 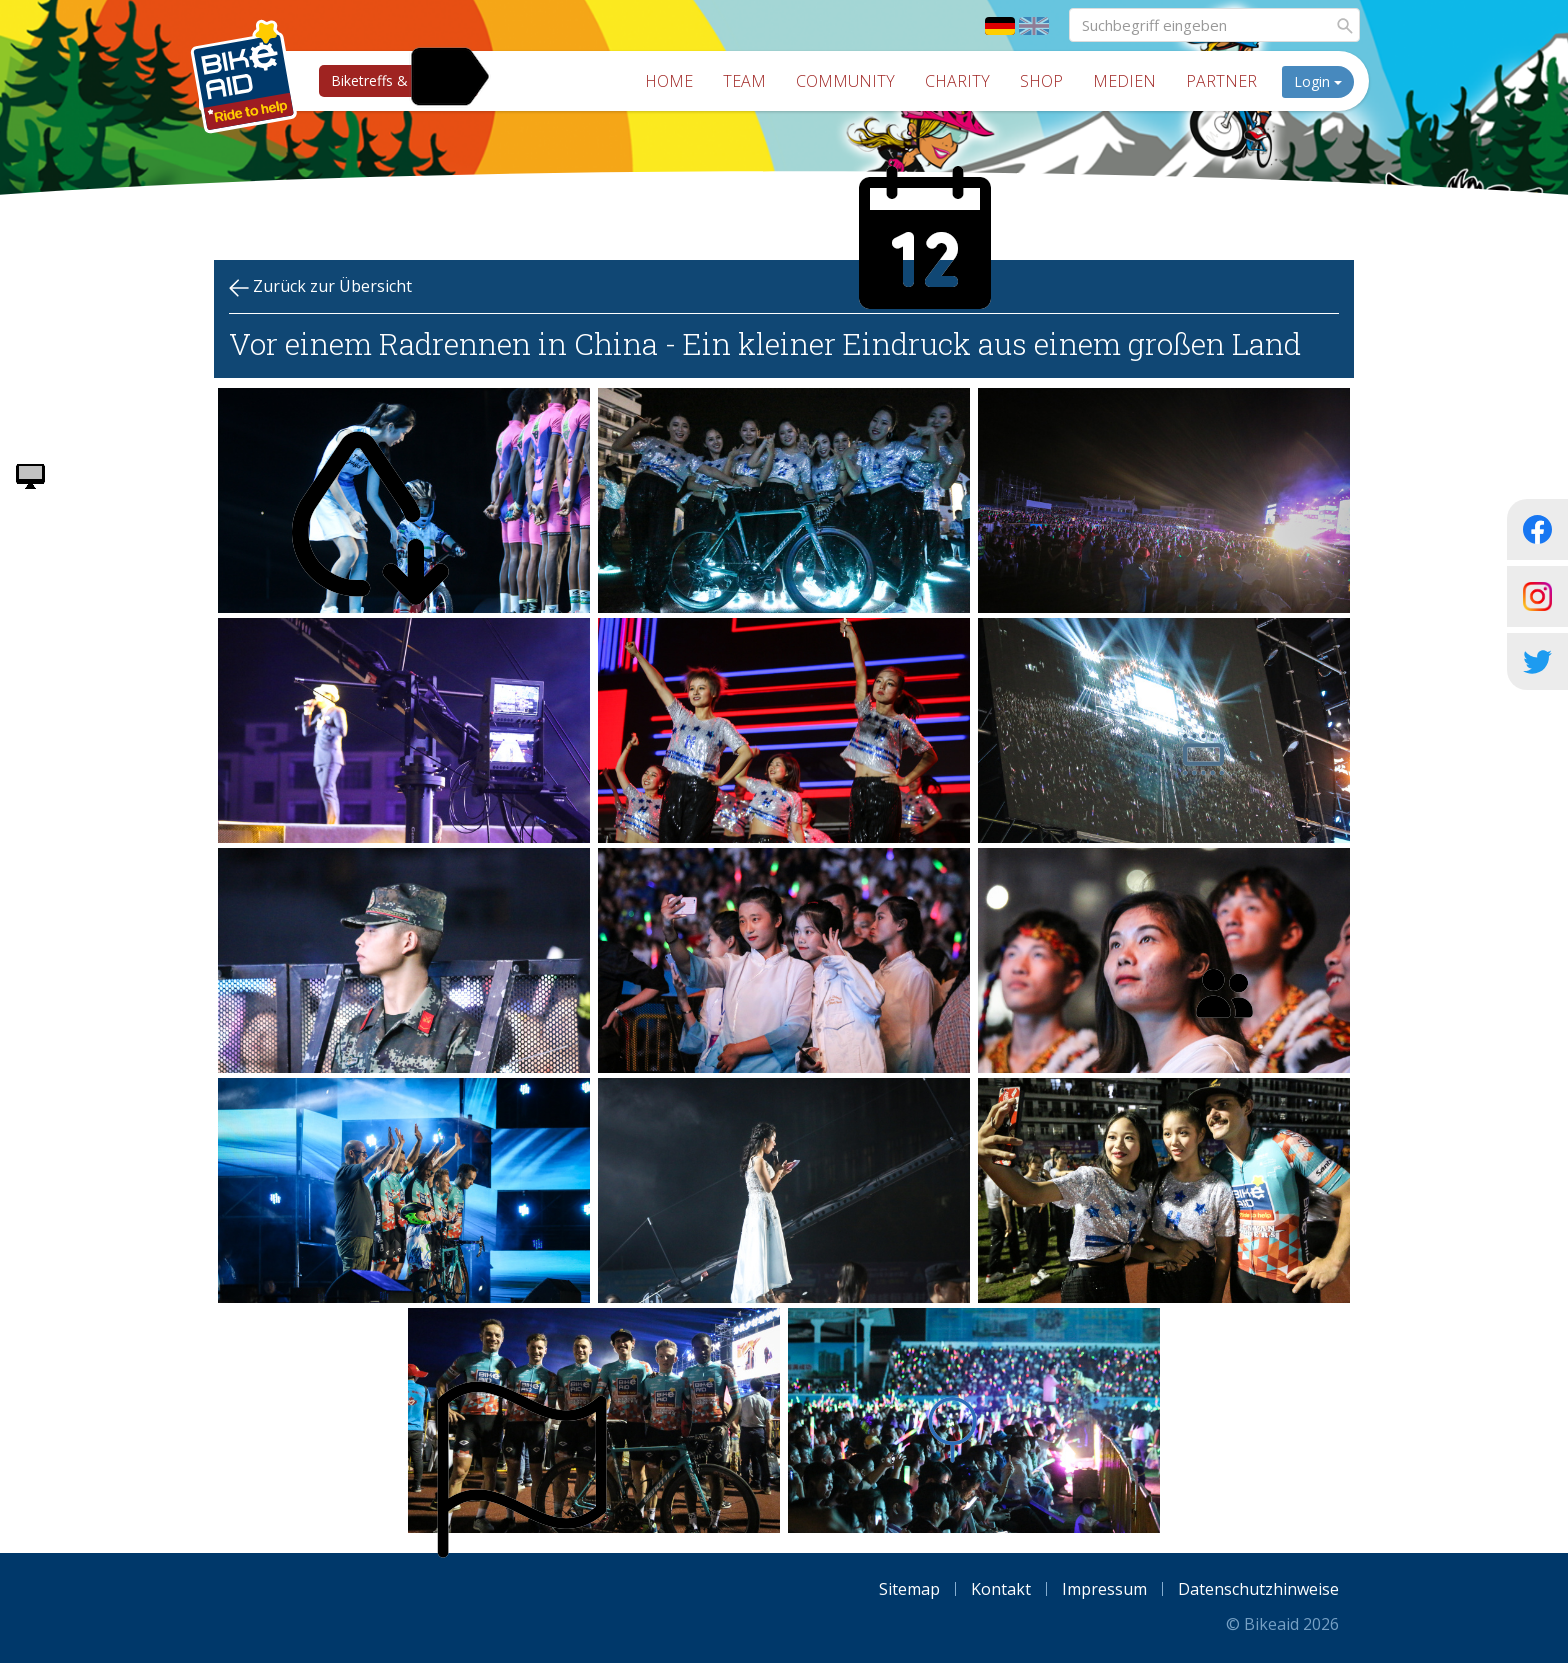 I want to click on flag or report content, so click(x=515, y=1466).